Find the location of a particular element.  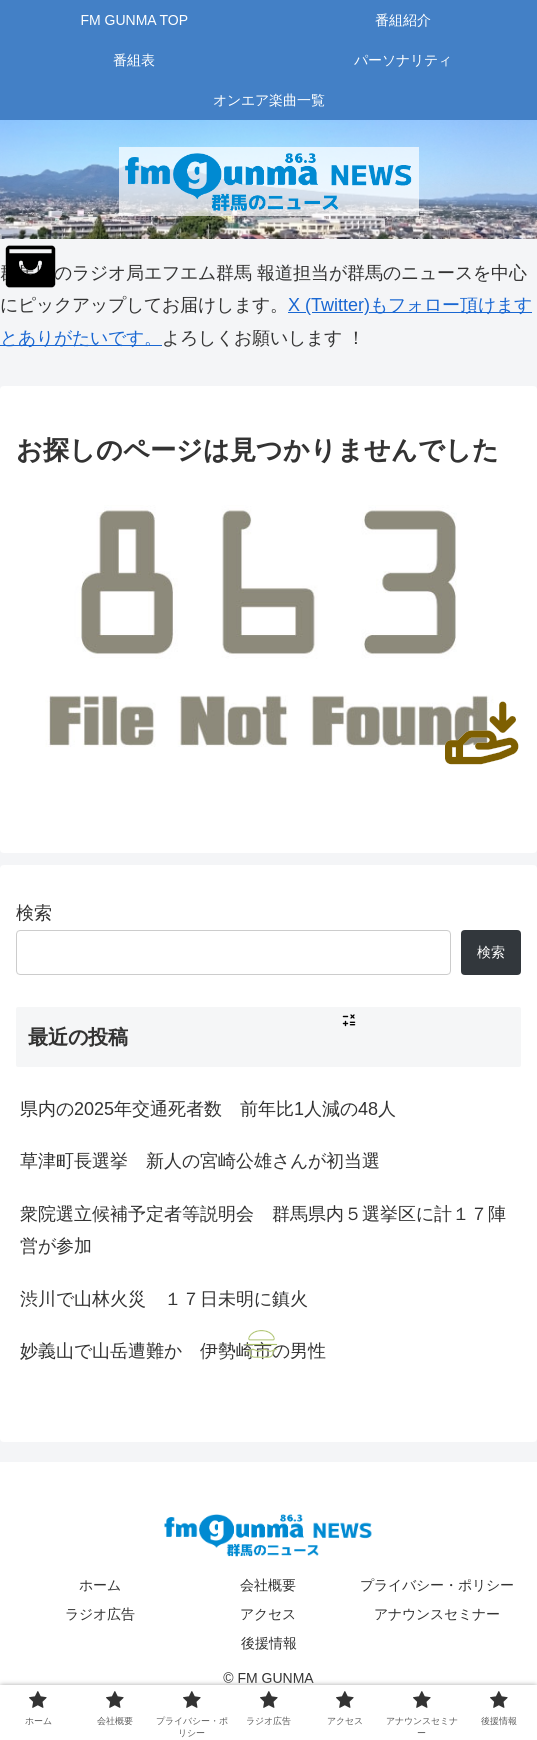

open calculator is located at coordinates (349, 1020).